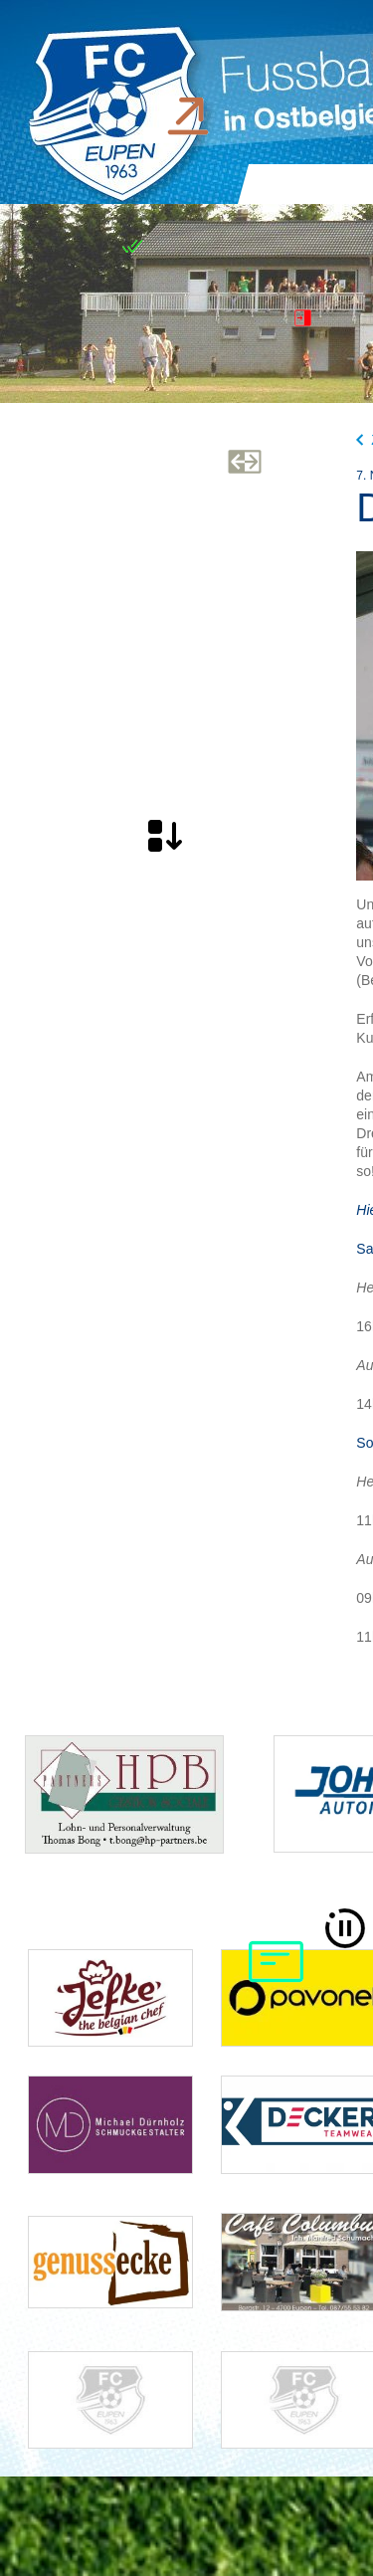 The image size is (373, 2576). Describe the element at coordinates (164, 836) in the screenshot. I see `sort items in descending order` at that location.